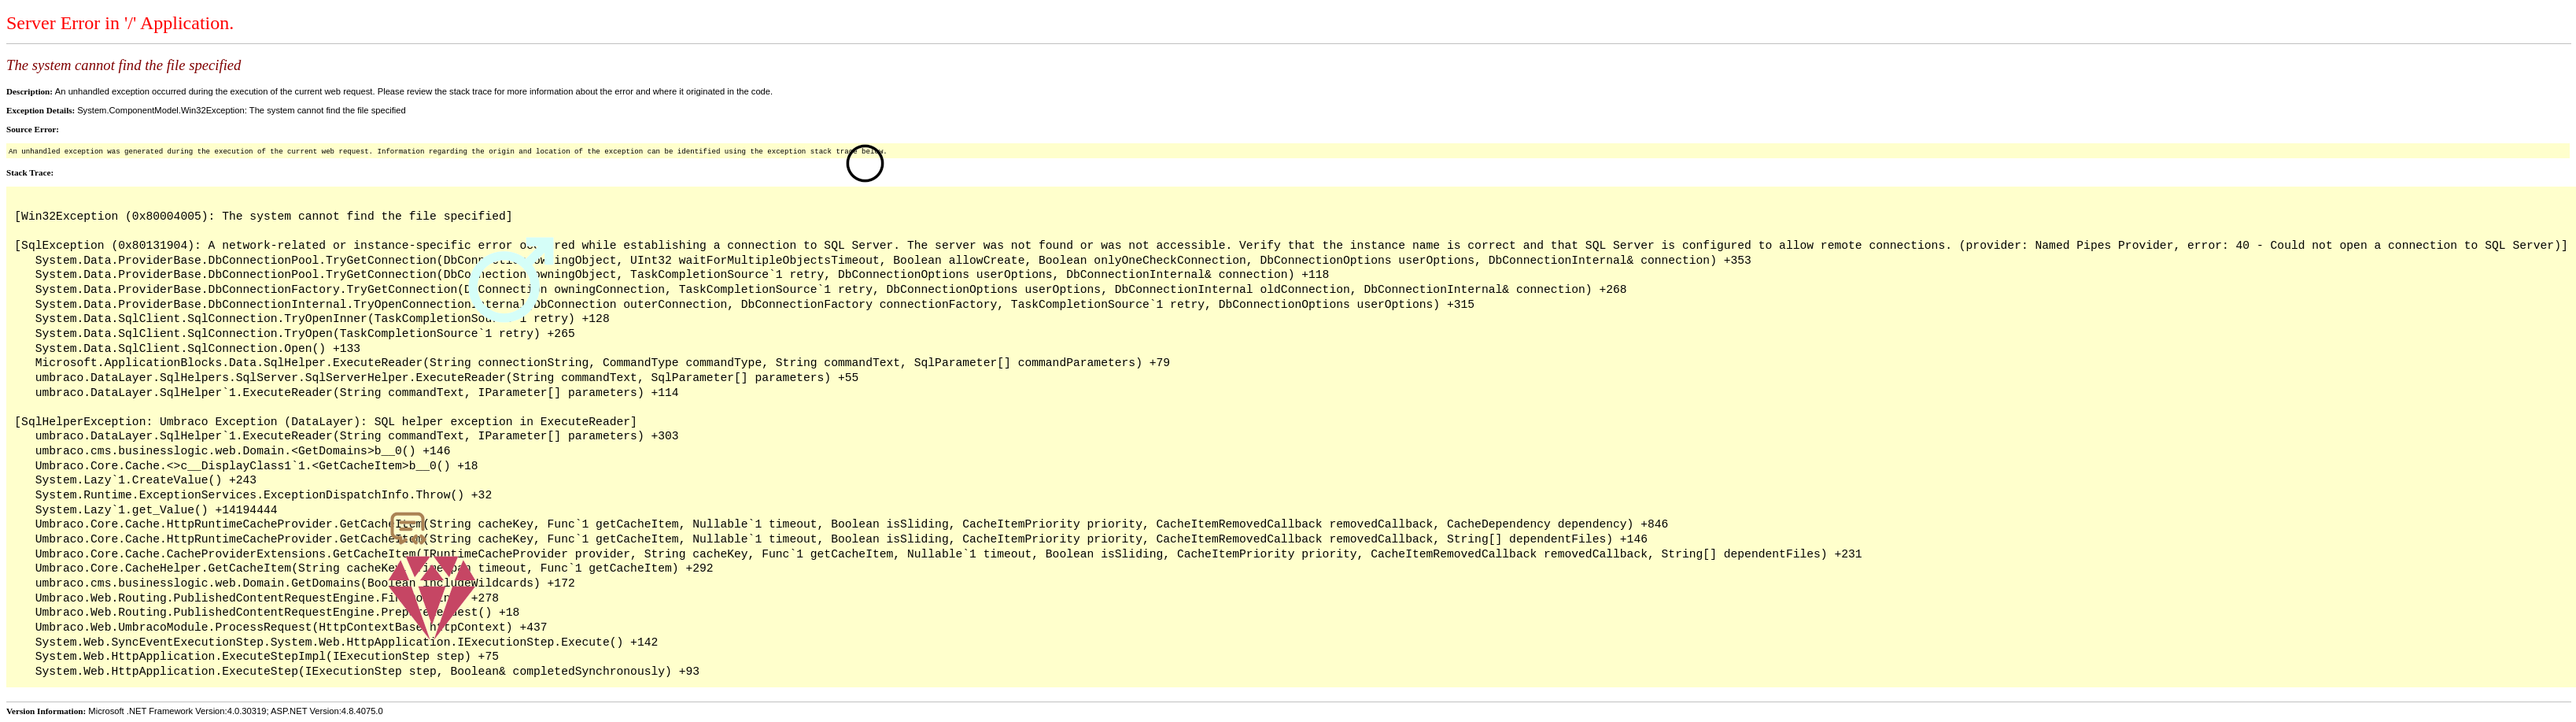  Describe the element at coordinates (511, 280) in the screenshot. I see `select male gender option` at that location.